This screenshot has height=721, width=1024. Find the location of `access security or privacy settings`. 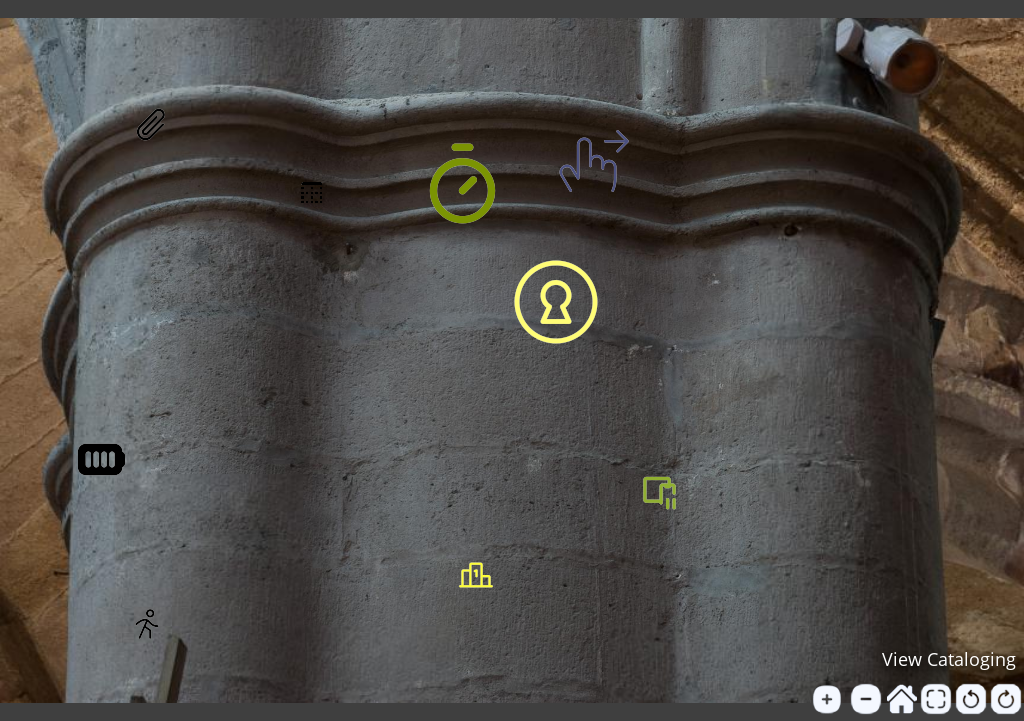

access security or privacy settings is located at coordinates (556, 302).